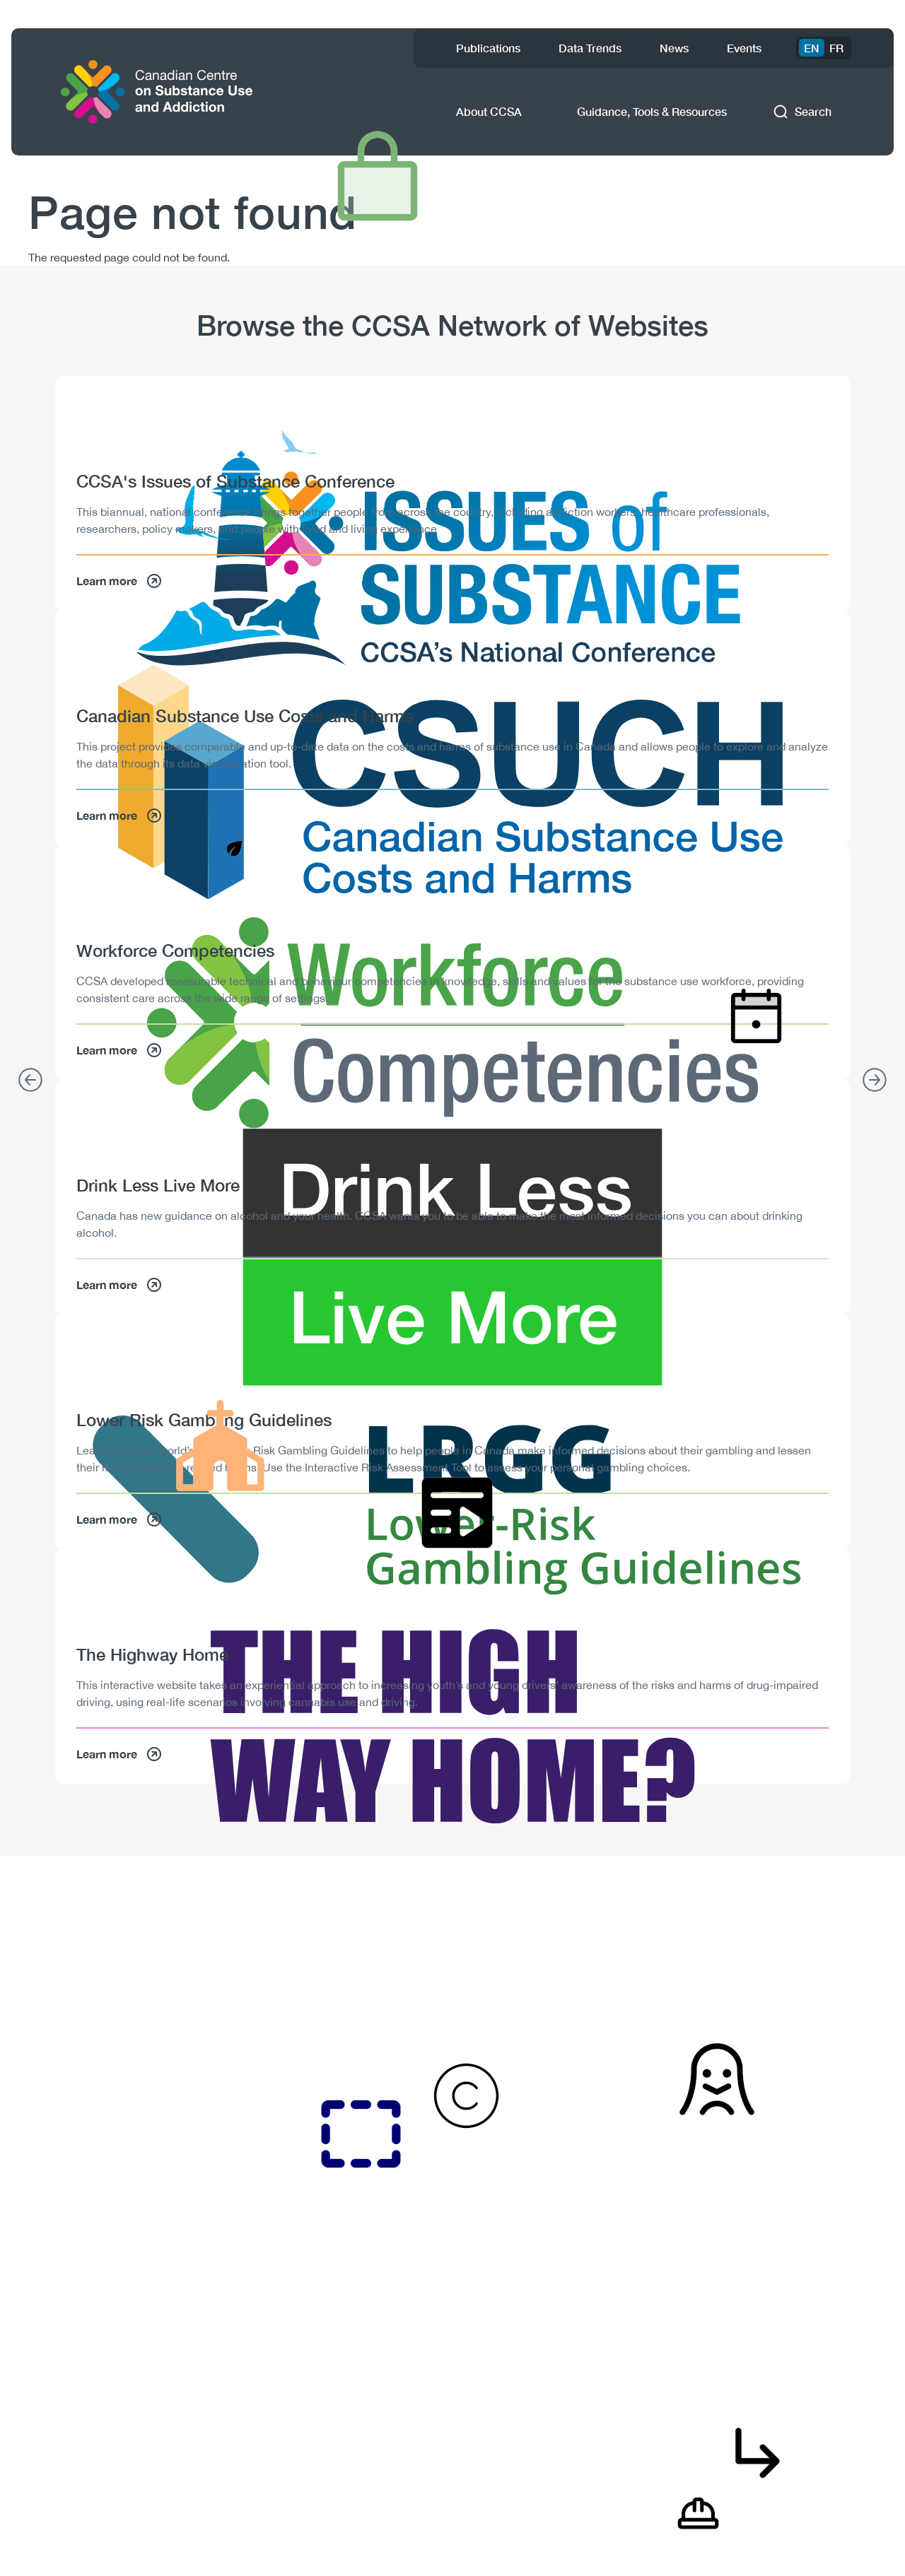 Image resolution: width=905 pixels, height=2576 pixels. Describe the element at coordinates (717, 2083) in the screenshot. I see `indicates linux operating system compatibility` at that location.